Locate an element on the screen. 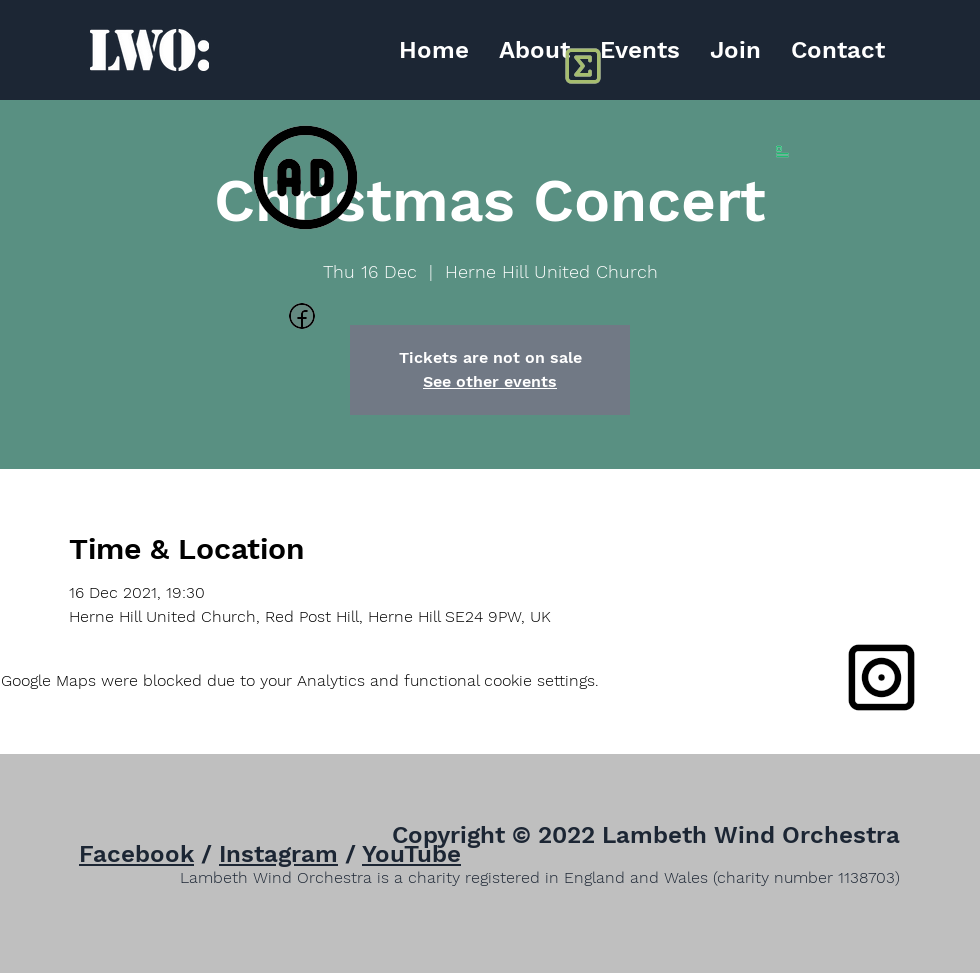 This screenshot has height=973, width=980. link to facebook profile or page is located at coordinates (302, 316).